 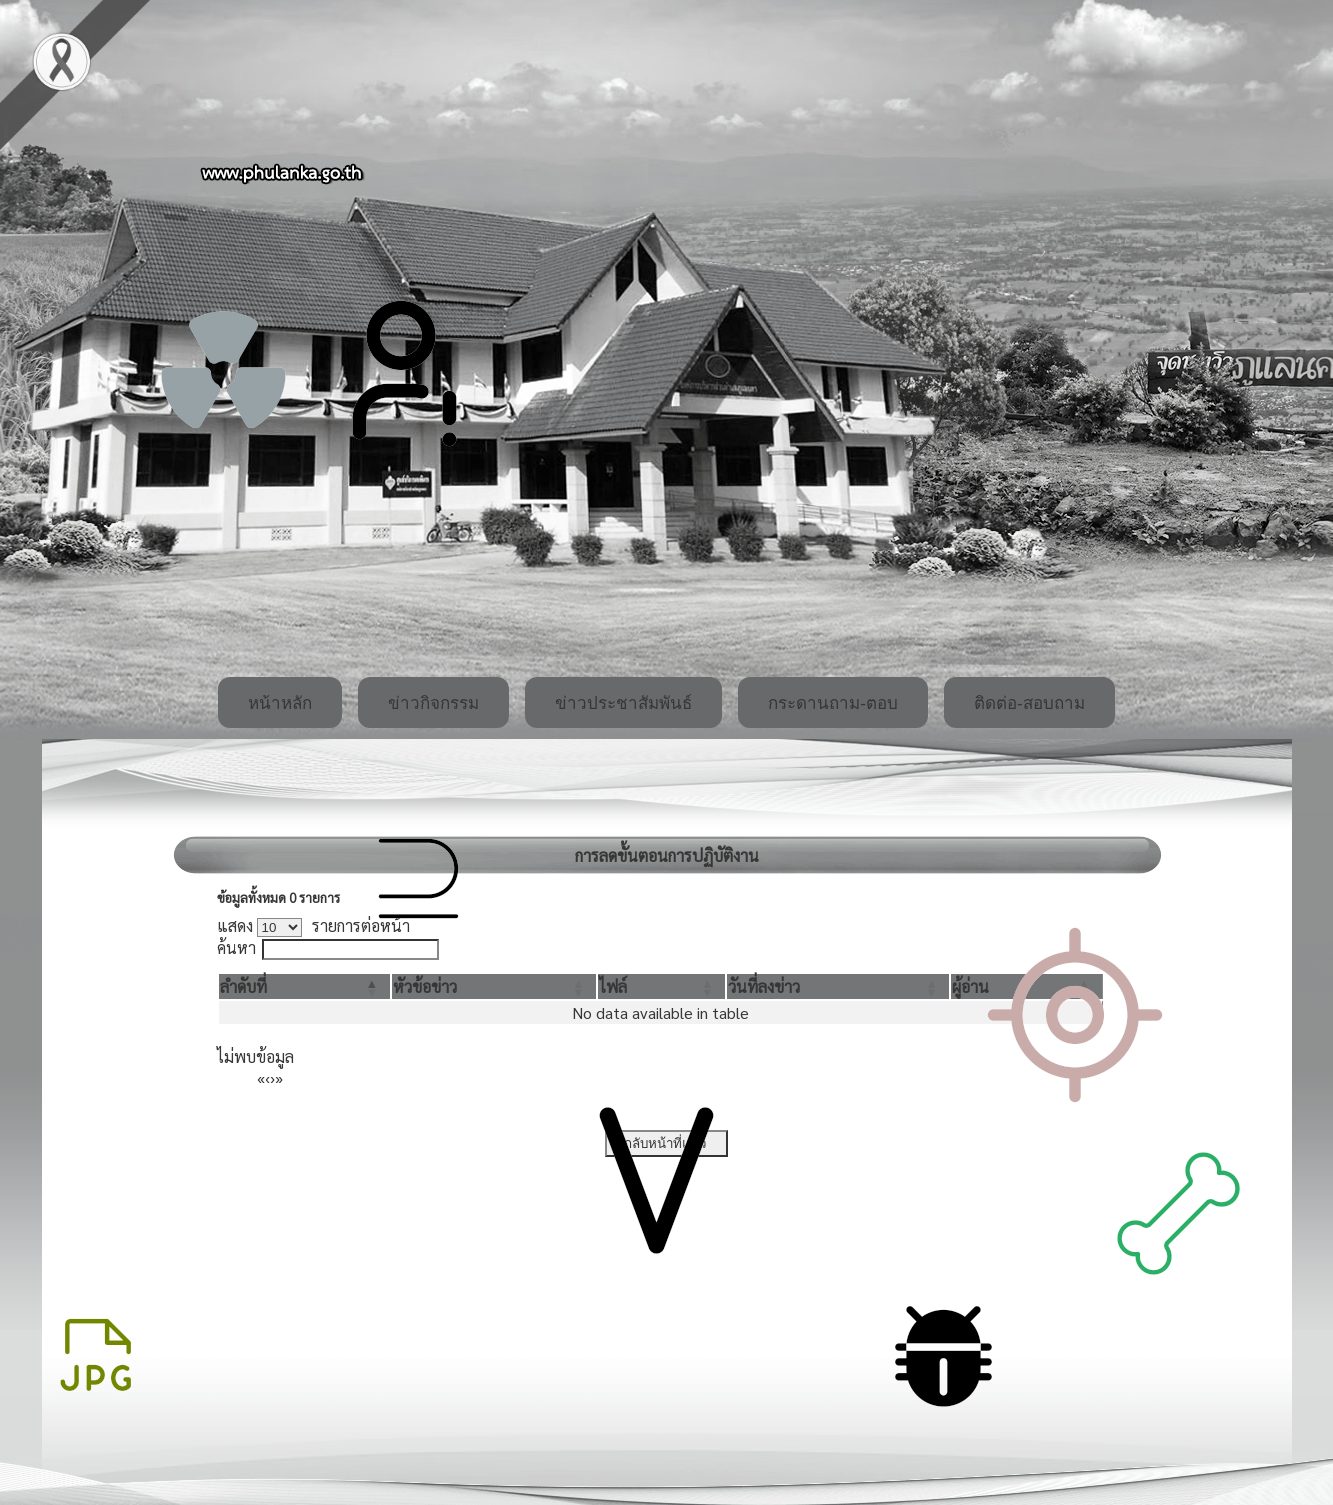 I want to click on indicates a superset relationship in mathematical notation, so click(x=416, y=880).